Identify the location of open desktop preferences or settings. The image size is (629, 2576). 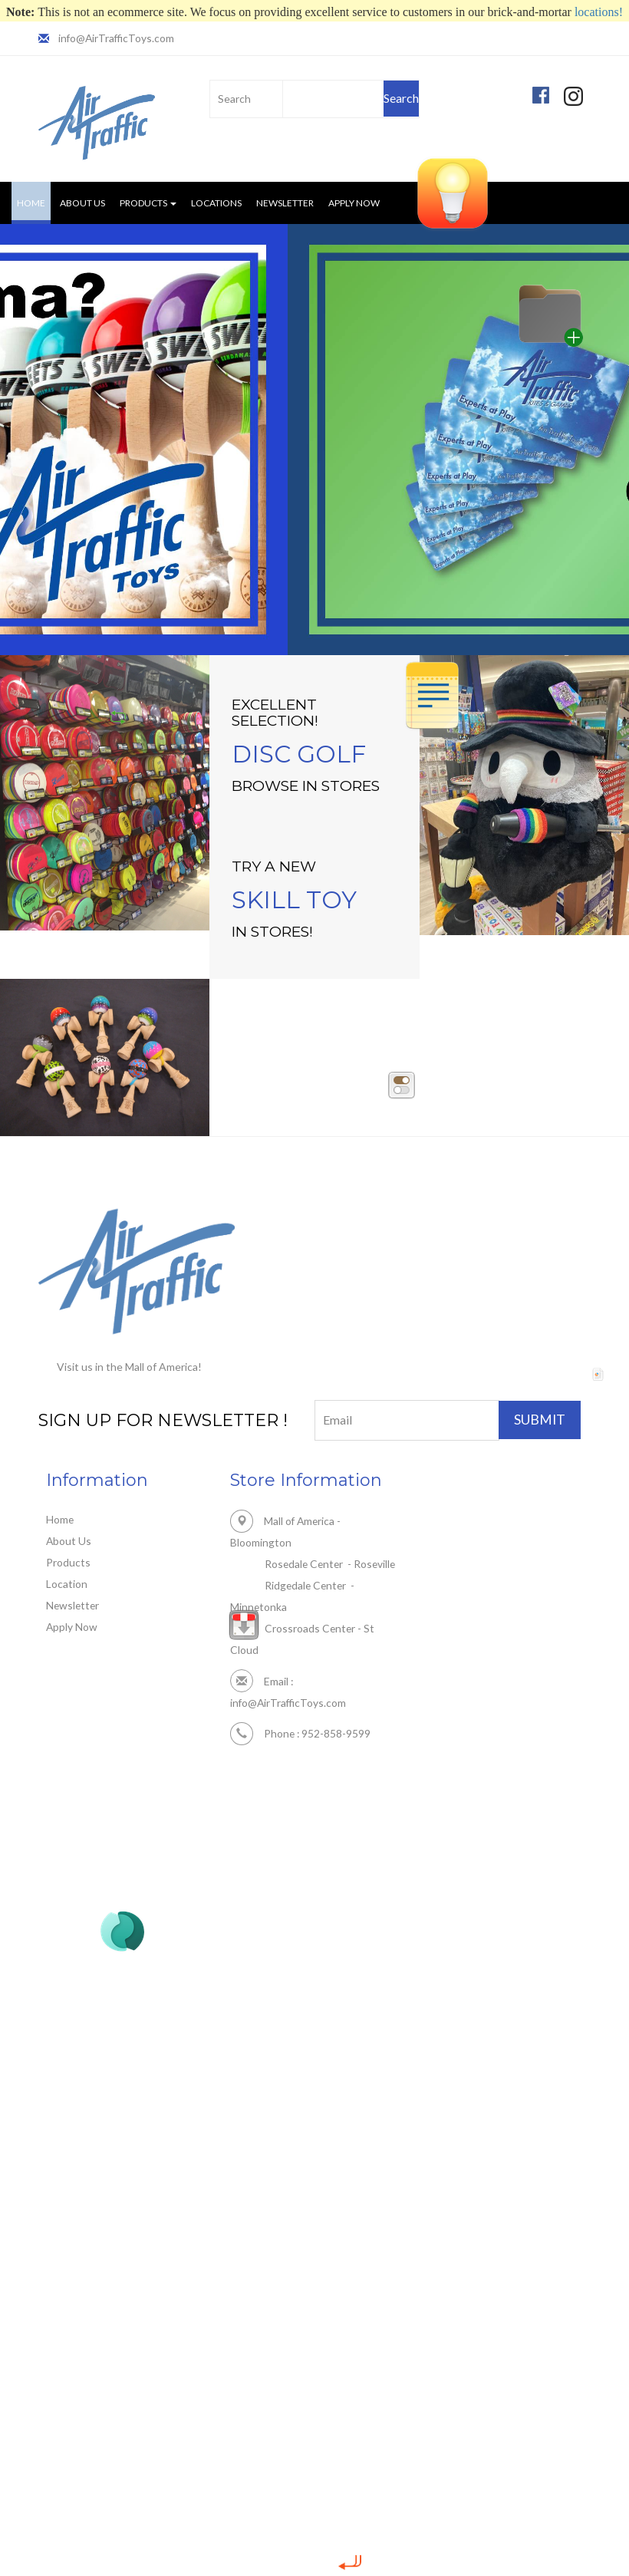
(401, 1085).